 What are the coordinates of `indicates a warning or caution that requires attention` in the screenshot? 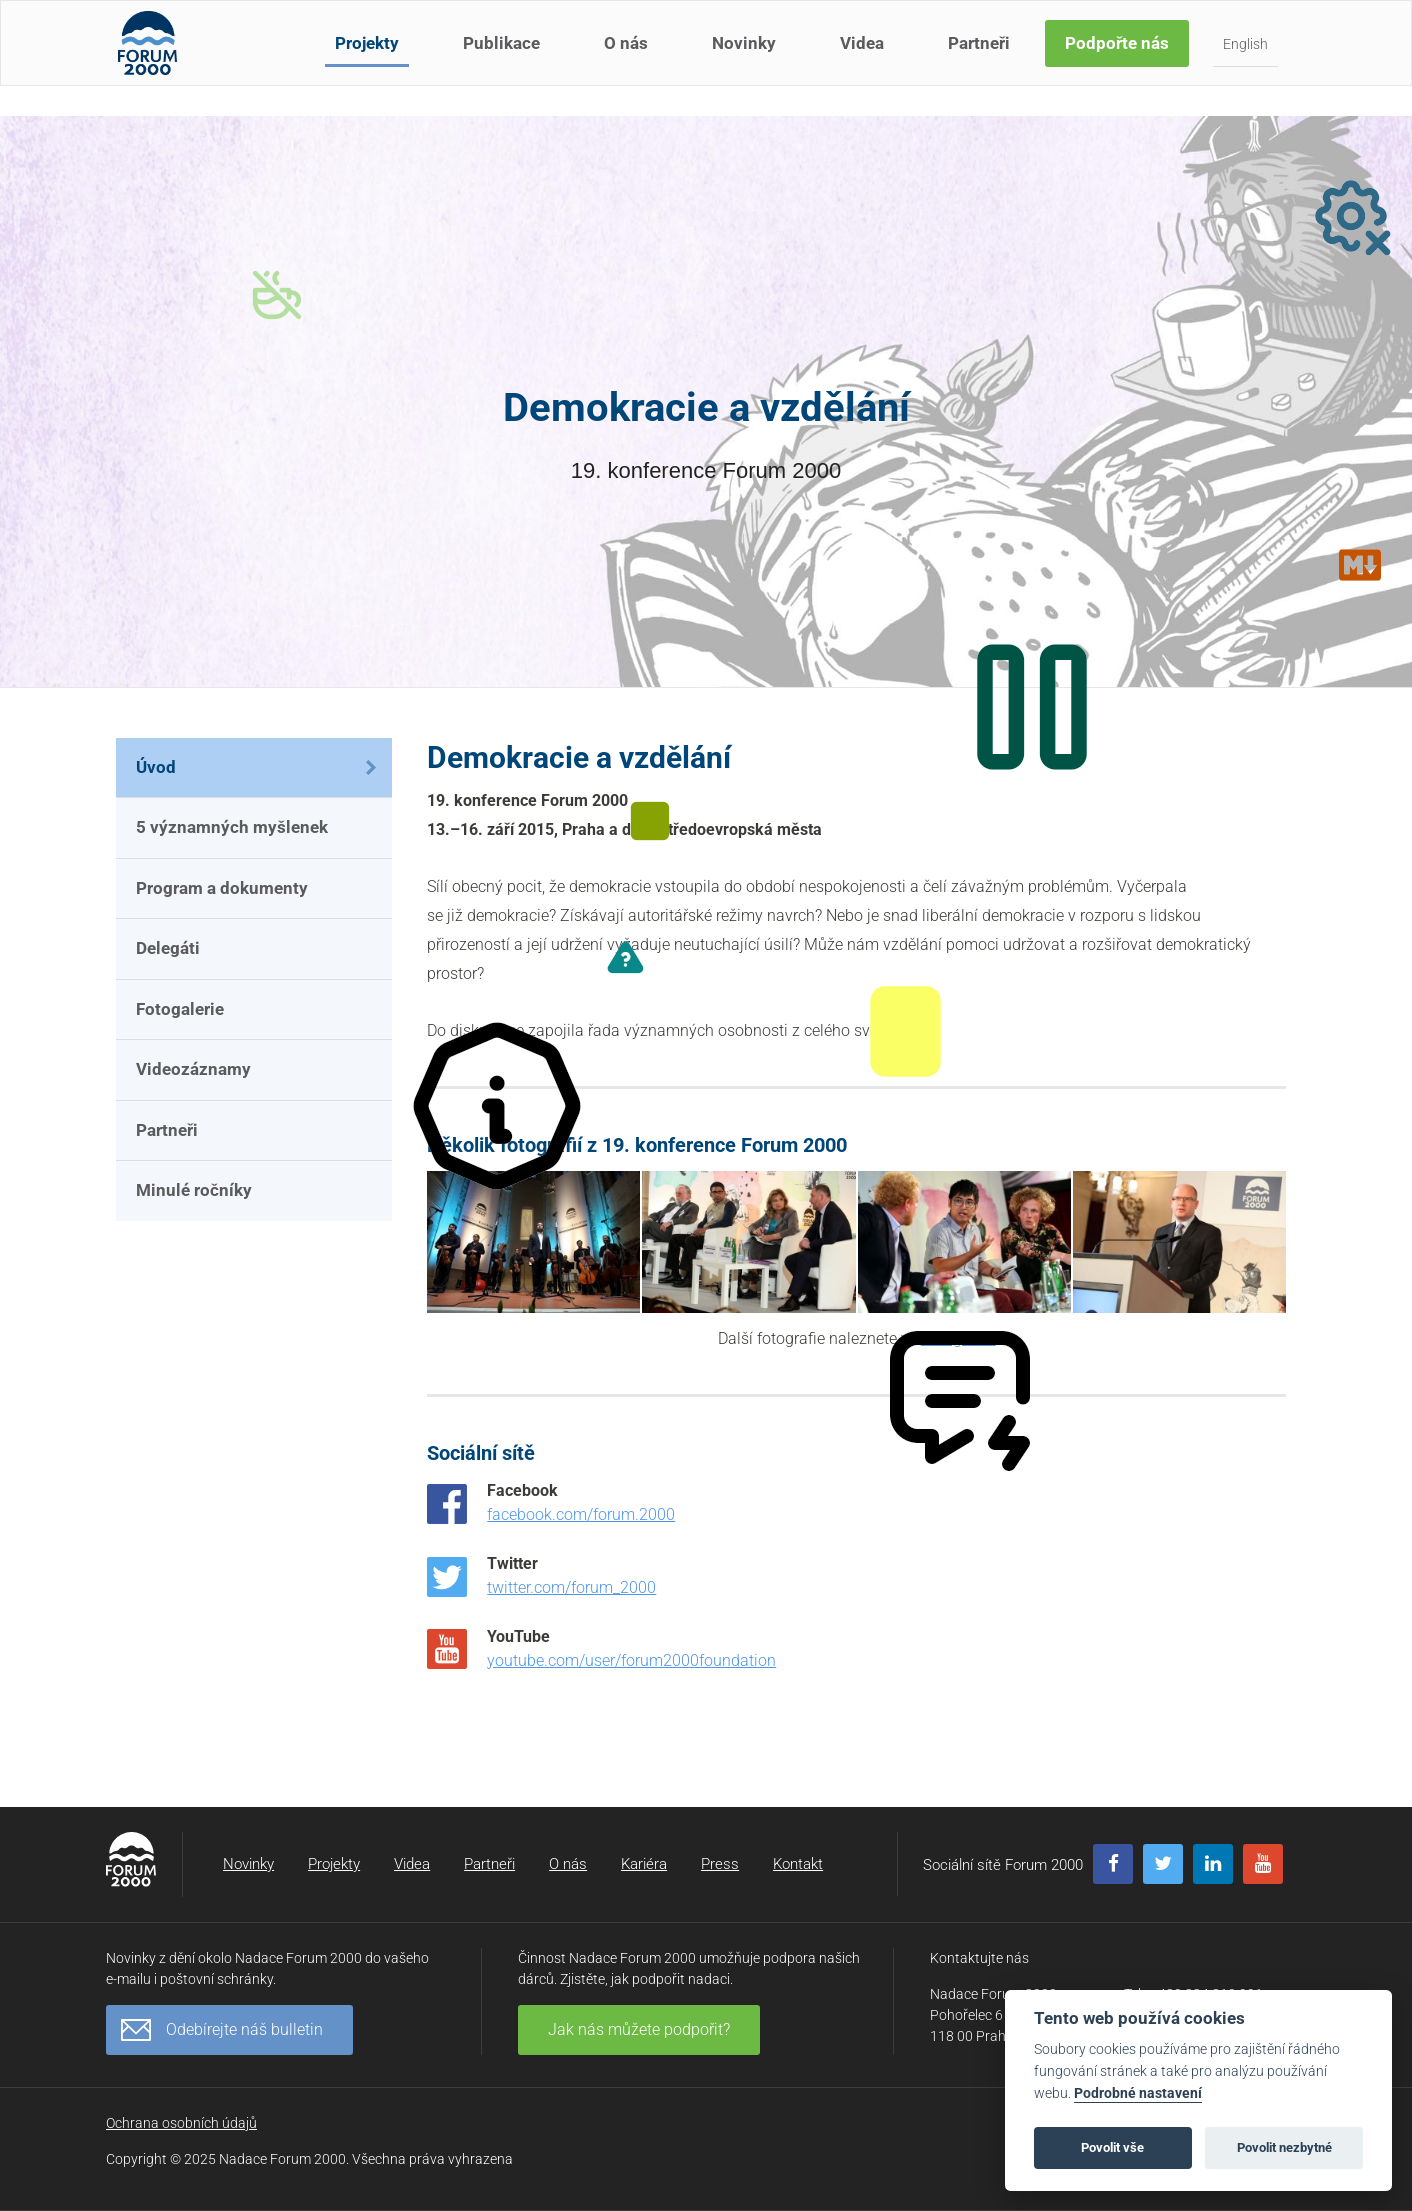 It's located at (625, 958).